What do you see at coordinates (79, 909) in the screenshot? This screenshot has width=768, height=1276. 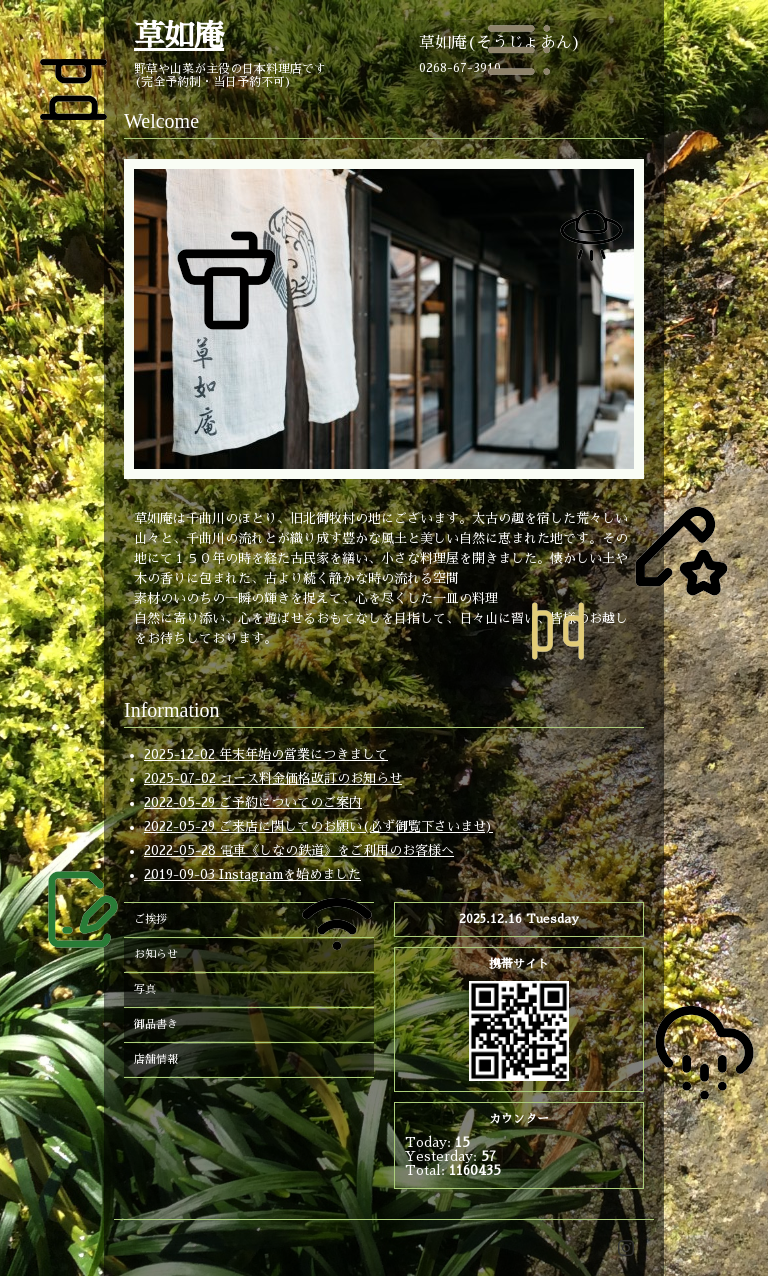 I see `edit document` at bounding box center [79, 909].